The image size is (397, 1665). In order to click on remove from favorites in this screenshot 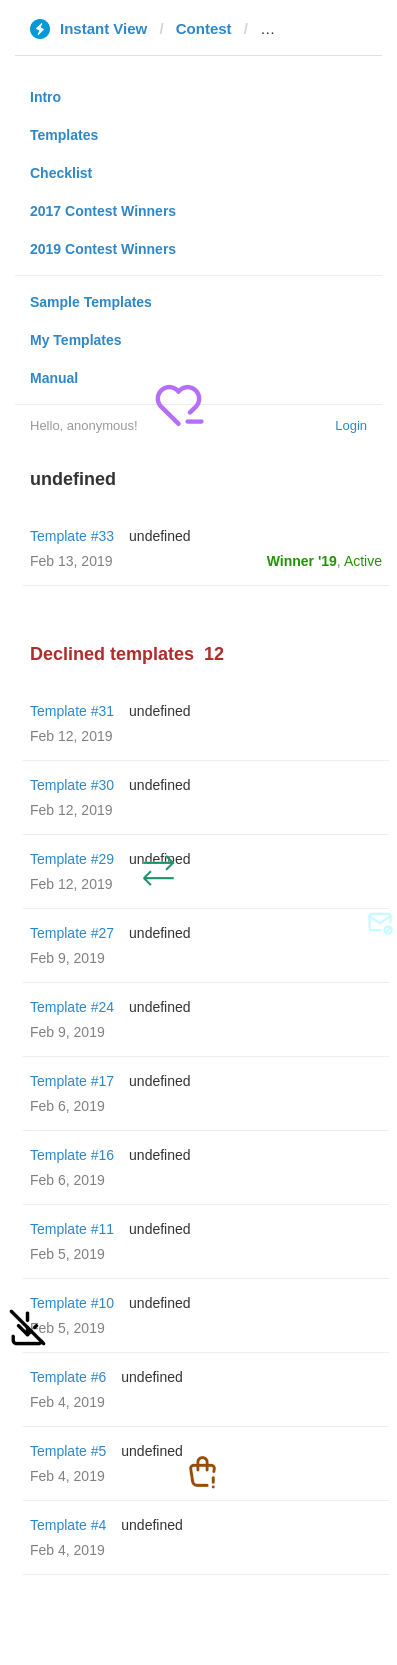, I will do `click(178, 405)`.